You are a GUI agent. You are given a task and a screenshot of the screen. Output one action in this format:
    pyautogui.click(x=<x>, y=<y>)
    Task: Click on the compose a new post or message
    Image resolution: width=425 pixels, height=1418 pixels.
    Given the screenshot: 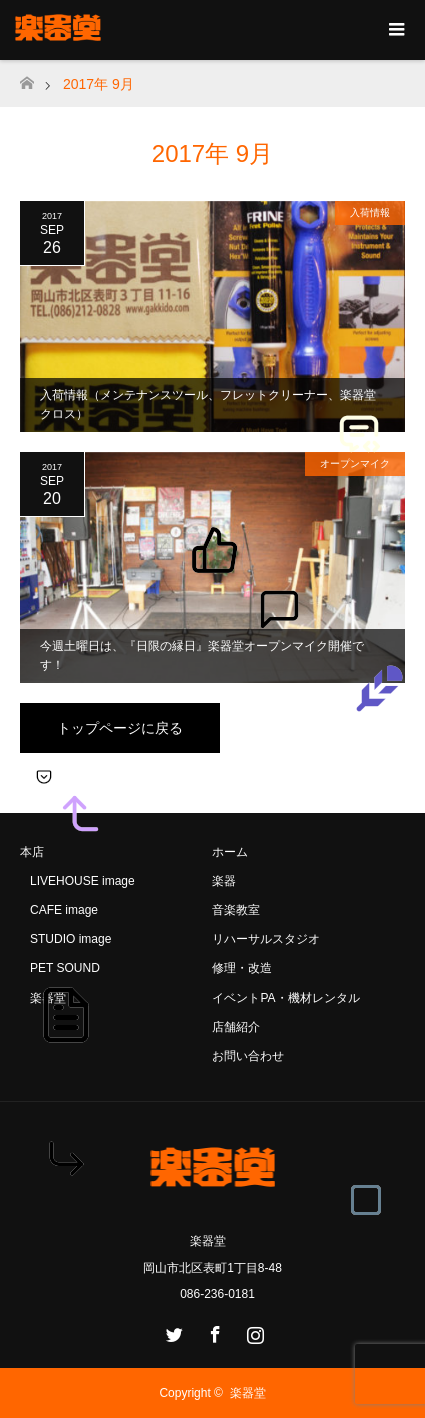 What is the action you would take?
    pyautogui.click(x=379, y=688)
    